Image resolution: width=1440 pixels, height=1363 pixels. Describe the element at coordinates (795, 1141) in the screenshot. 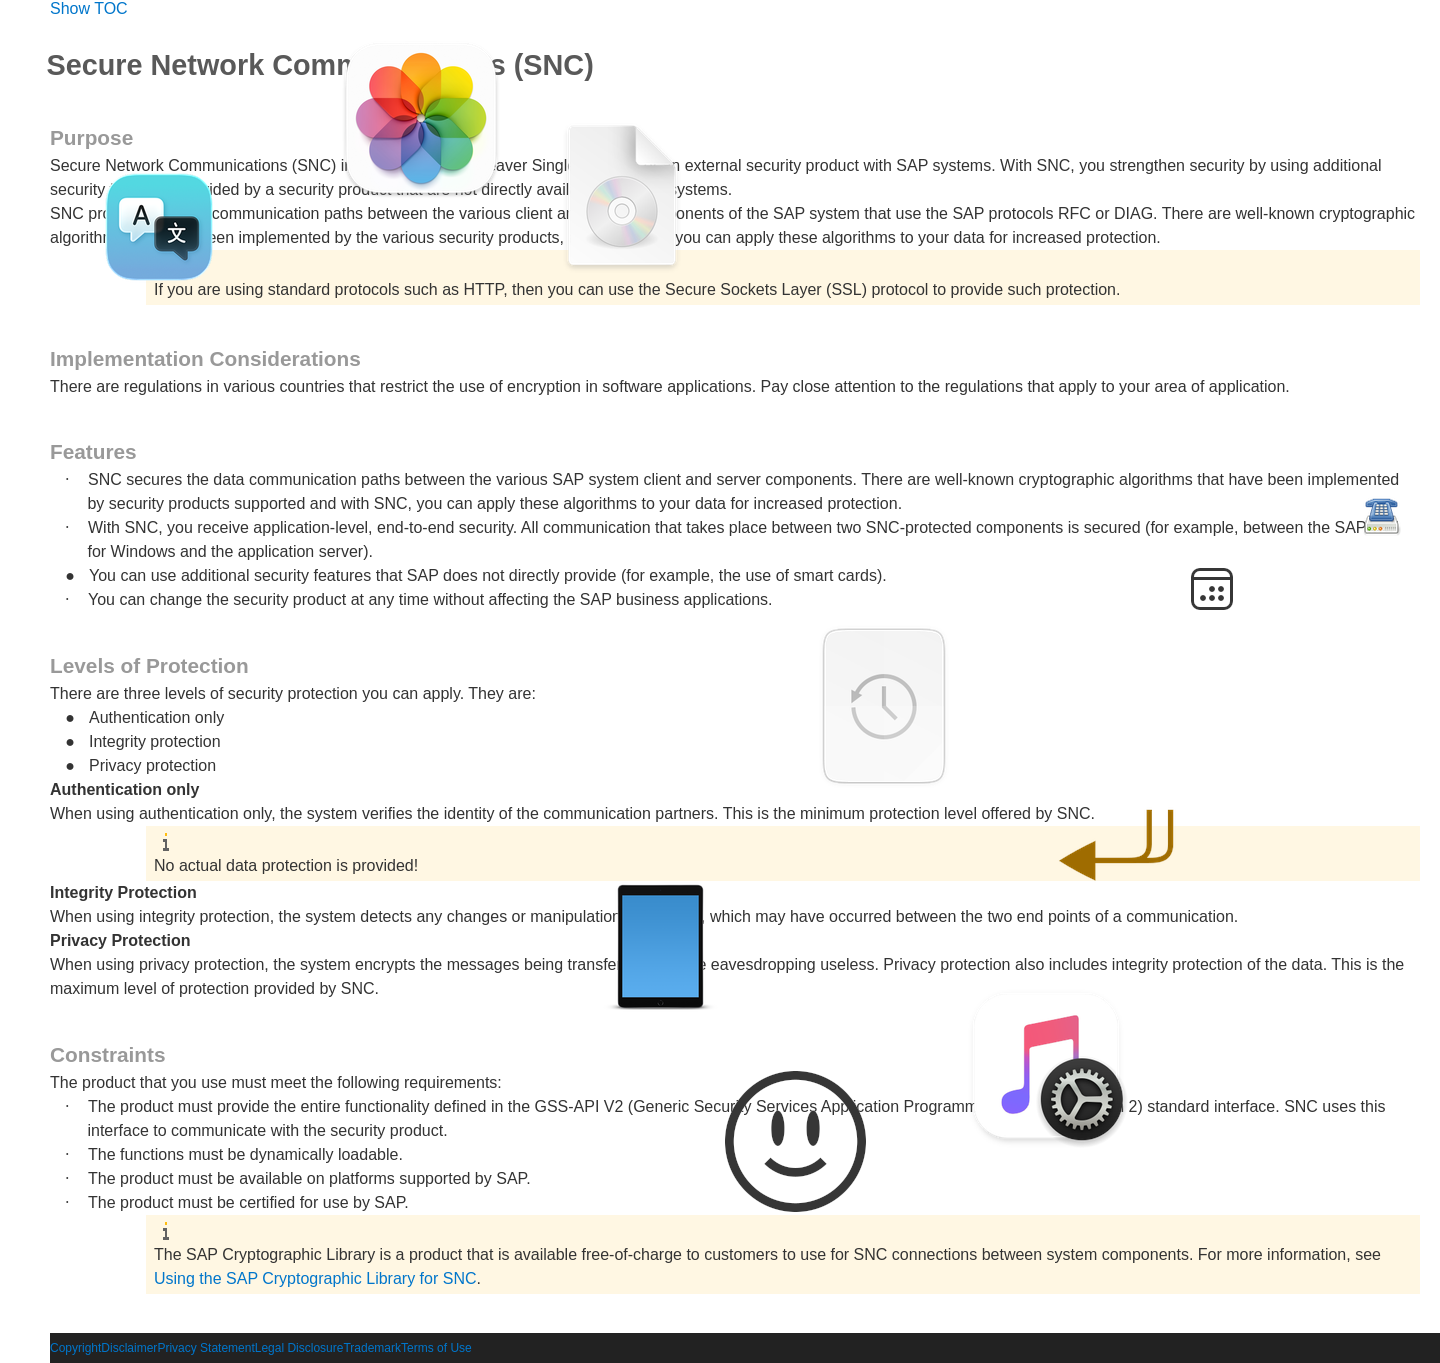

I see `access people and smiley emoji category` at that location.